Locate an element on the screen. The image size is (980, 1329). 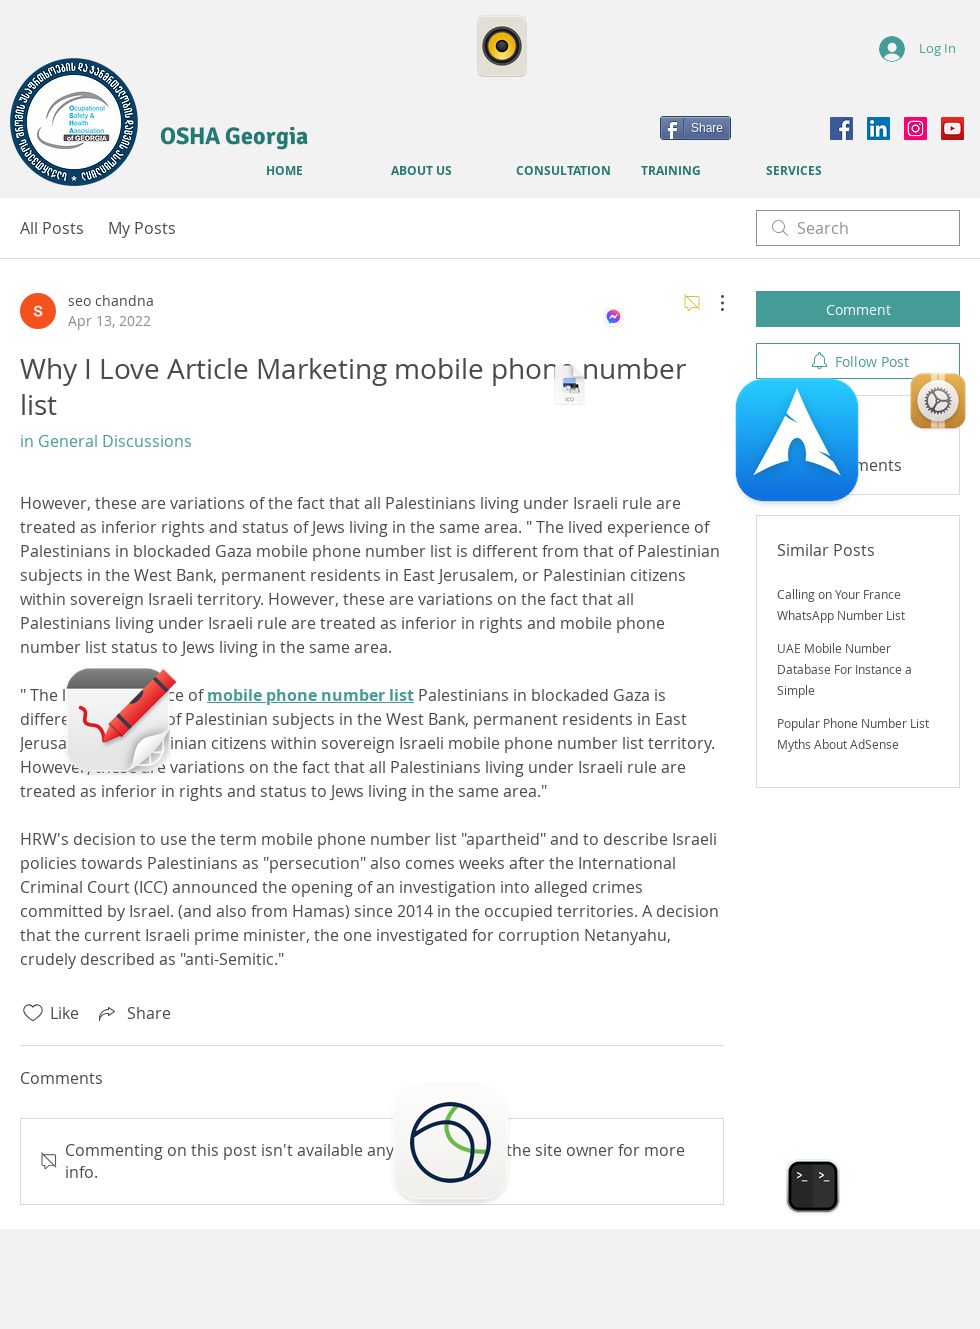
open cisco anyconnect vpn client is located at coordinates (450, 1142).